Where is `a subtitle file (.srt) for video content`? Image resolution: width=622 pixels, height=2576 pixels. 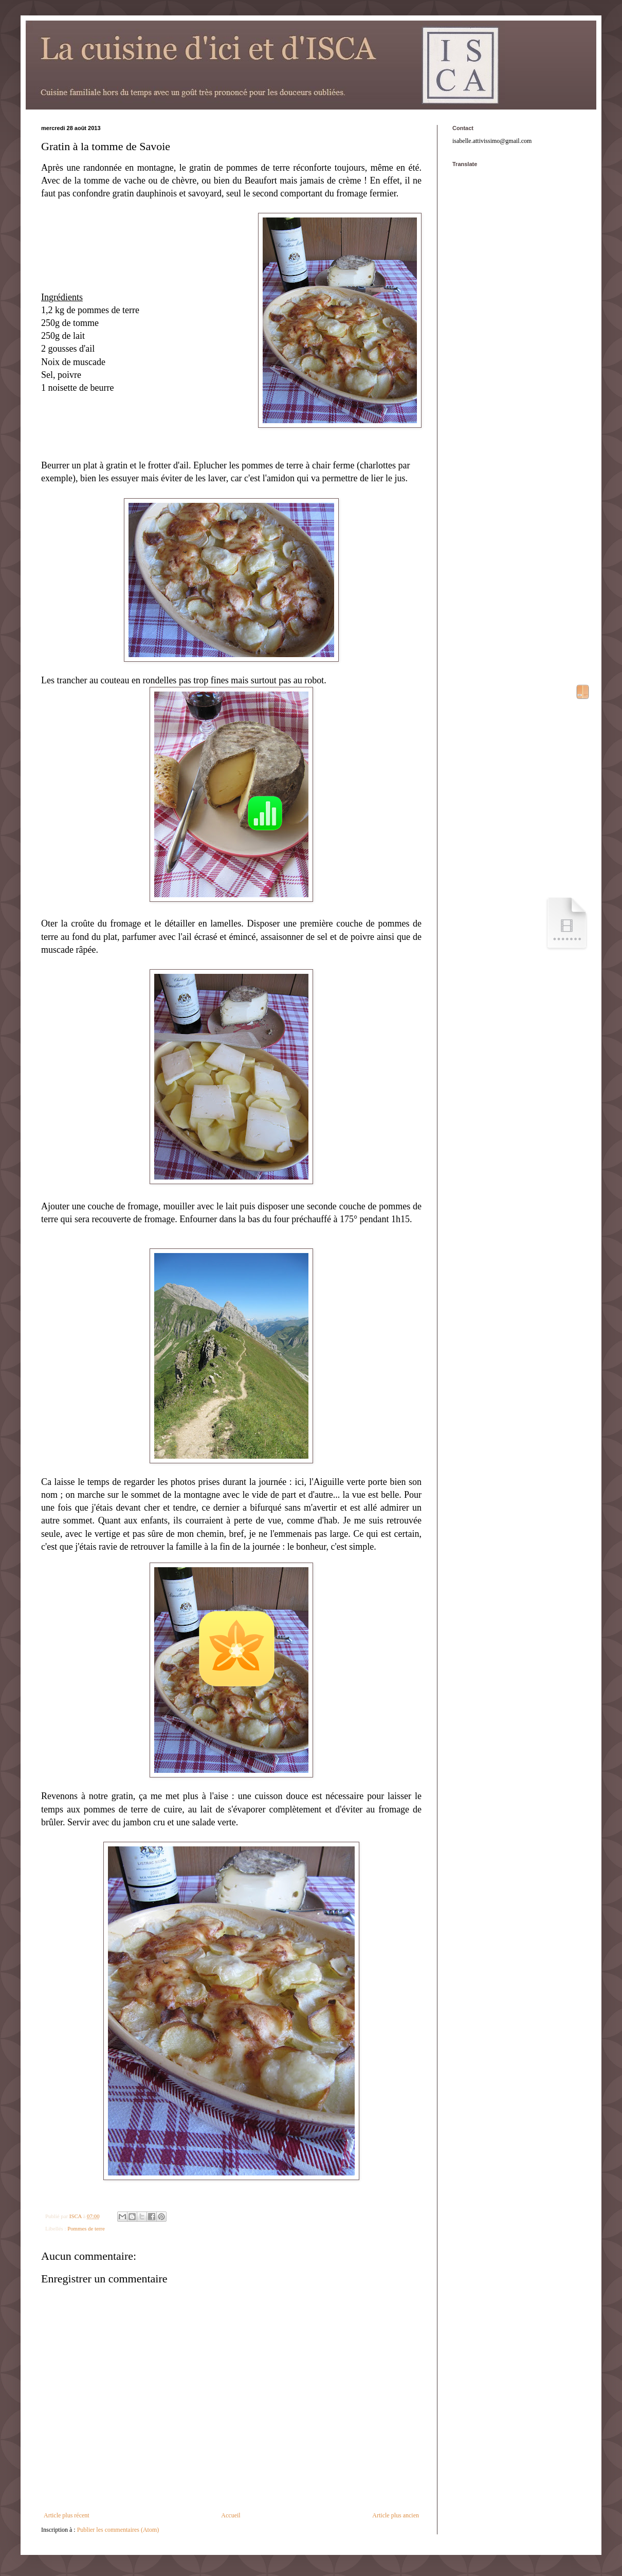
a subtitle file (.srt) for video content is located at coordinates (566, 923).